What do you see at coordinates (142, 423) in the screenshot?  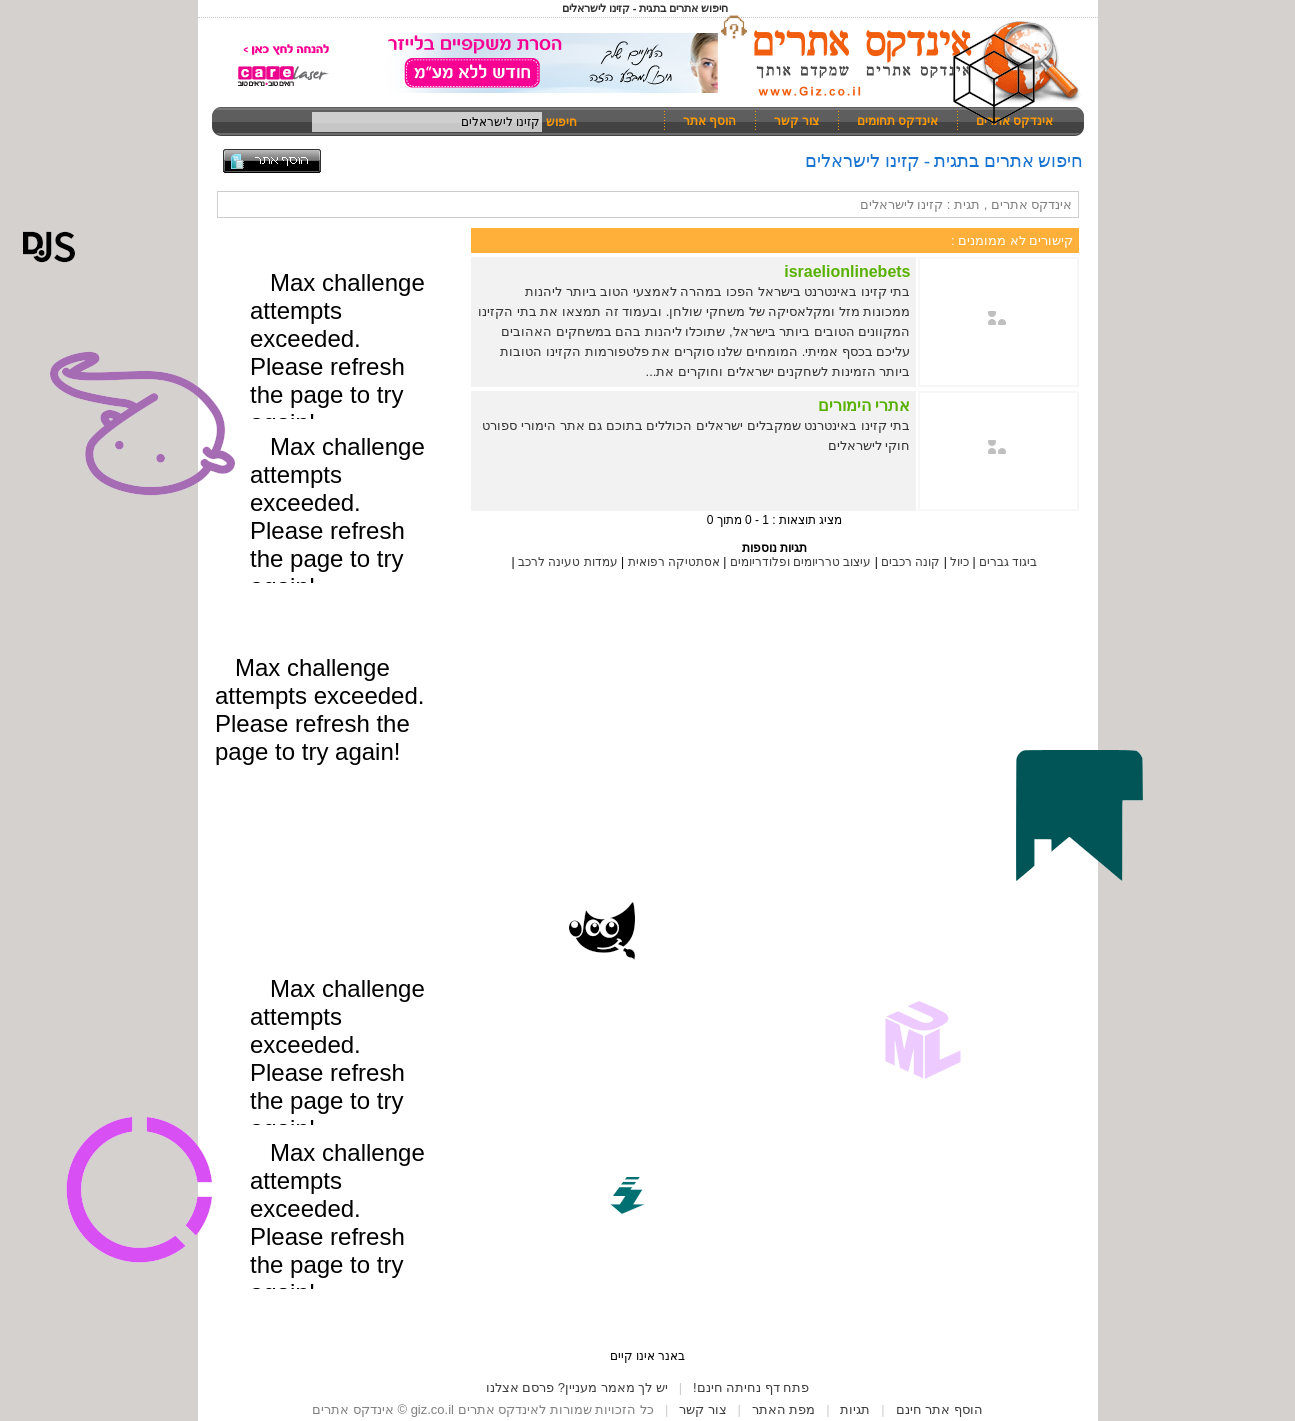 I see `support creators on afdian` at bounding box center [142, 423].